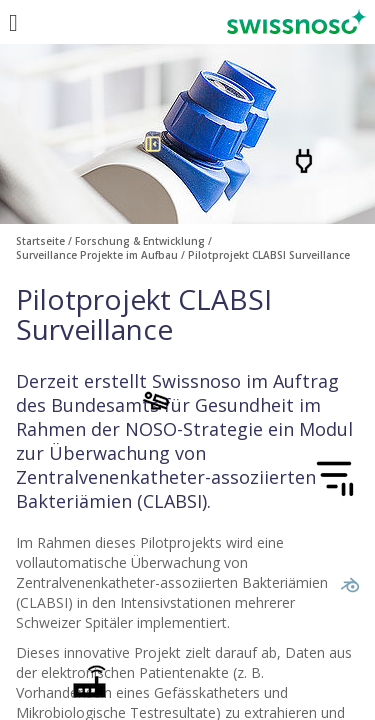 Image resolution: width=375 pixels, height=720 pixels. Describe the element at coordinates (153, 144) in the screenshot. I see `collapse the left sidebar` at that location.